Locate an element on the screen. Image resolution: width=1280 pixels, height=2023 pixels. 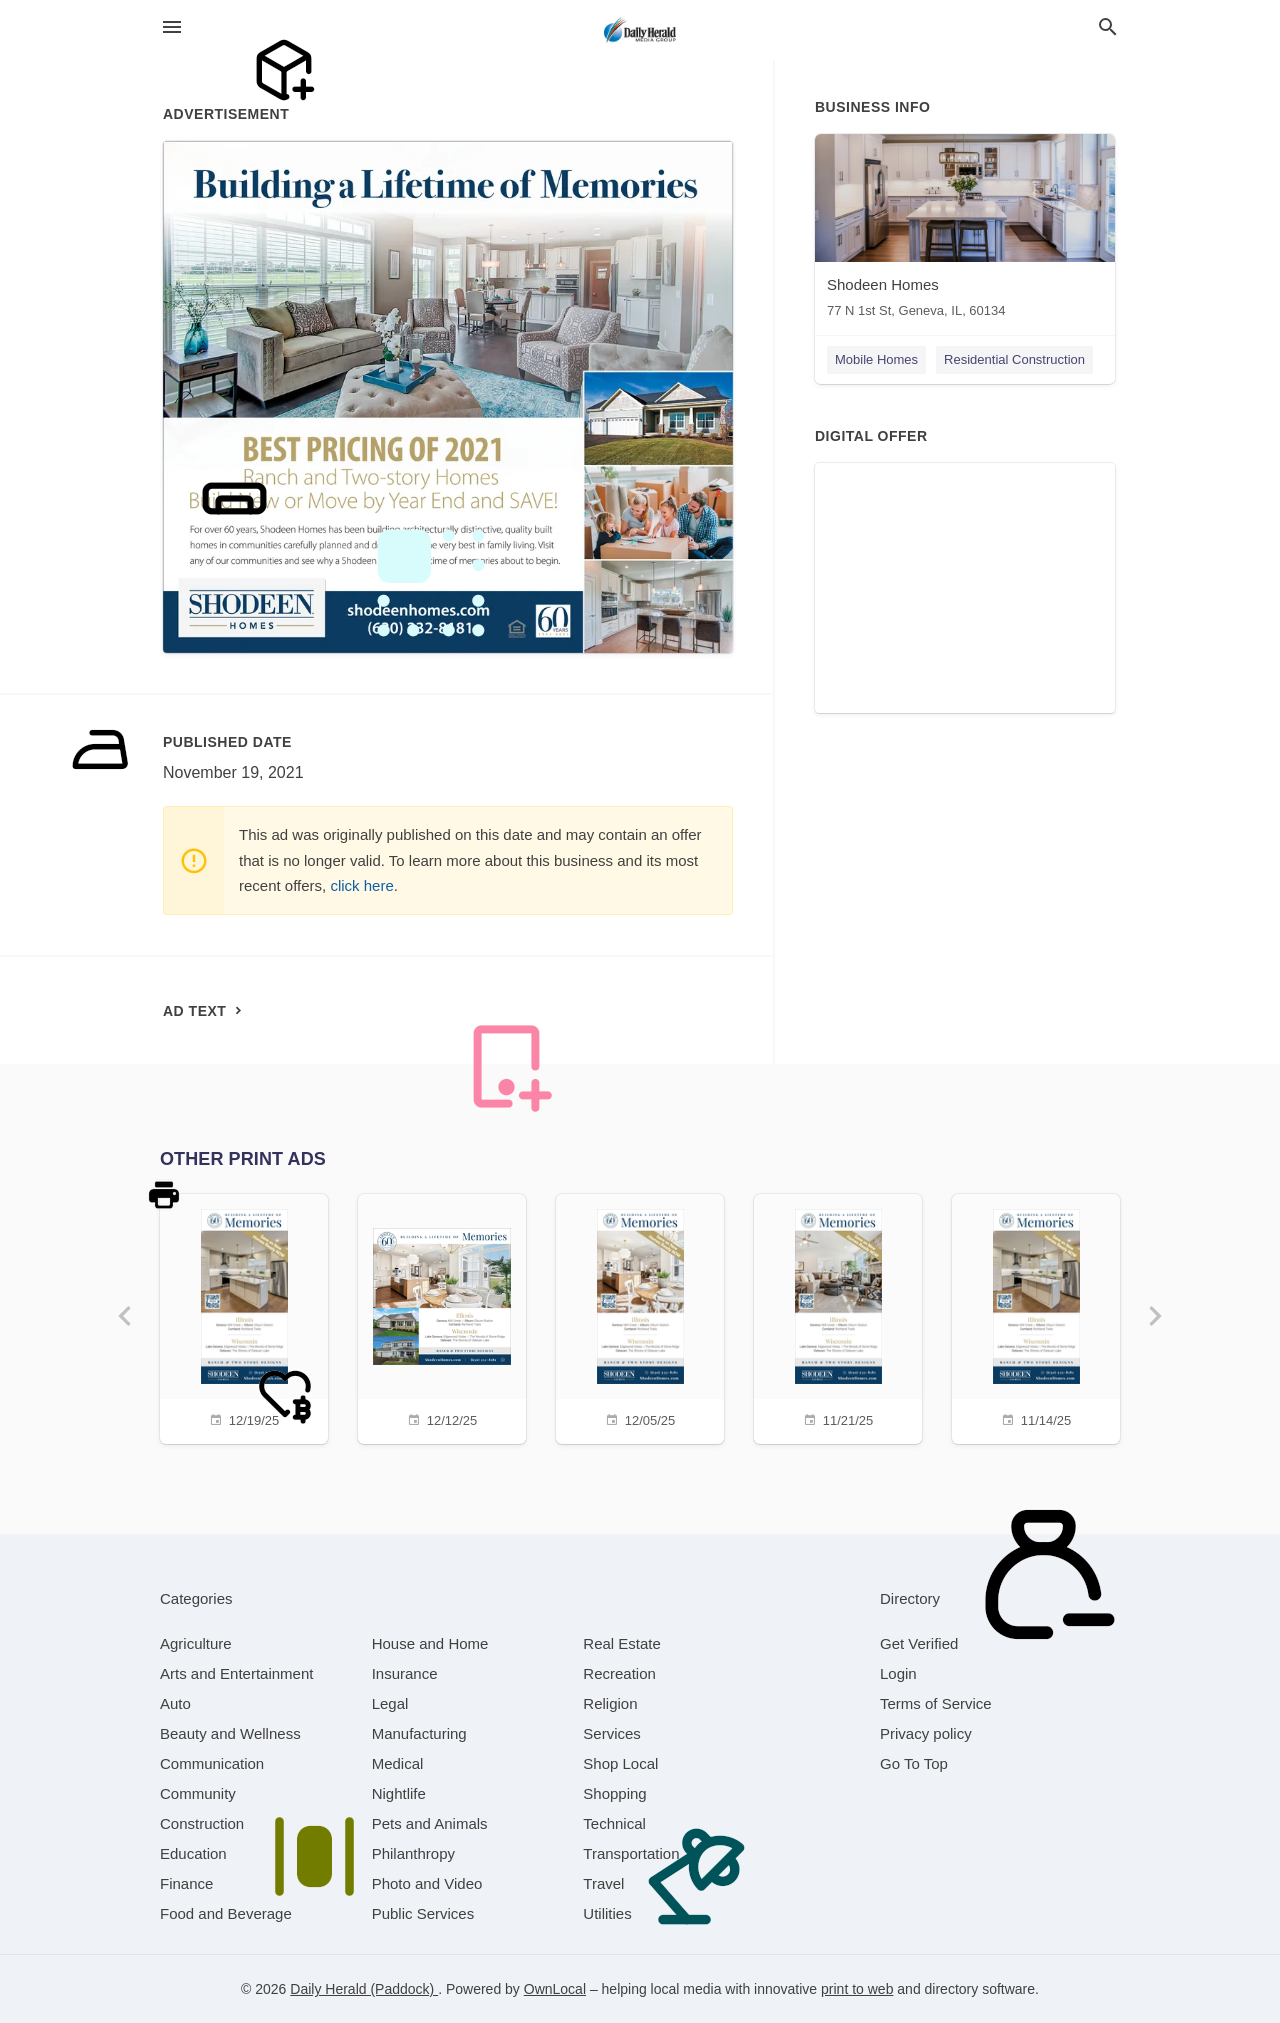
air conditioning is currently off or unavailable is located at coordinates (234, 498).